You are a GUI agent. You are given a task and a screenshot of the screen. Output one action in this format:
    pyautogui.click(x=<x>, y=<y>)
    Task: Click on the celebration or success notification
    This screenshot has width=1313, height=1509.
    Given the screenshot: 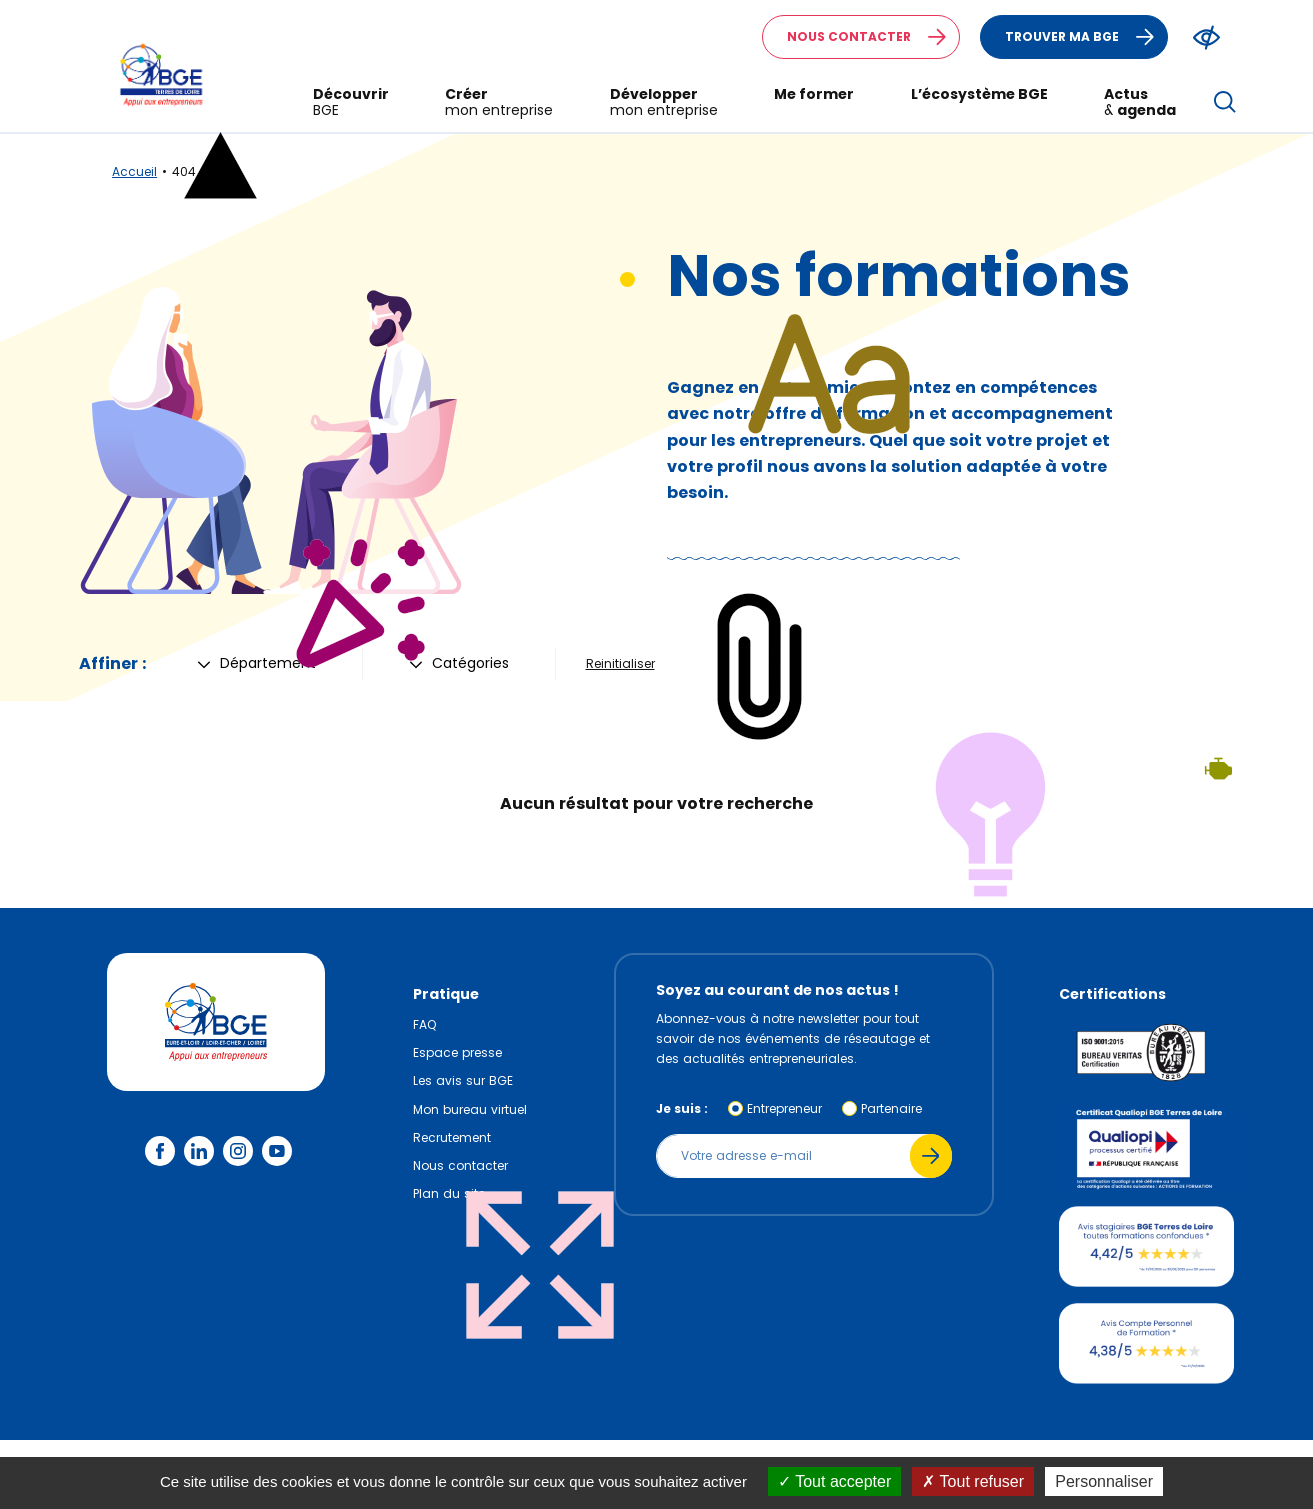 What is the action you would take?
    pyautogui.click(x=364, y=600)
    